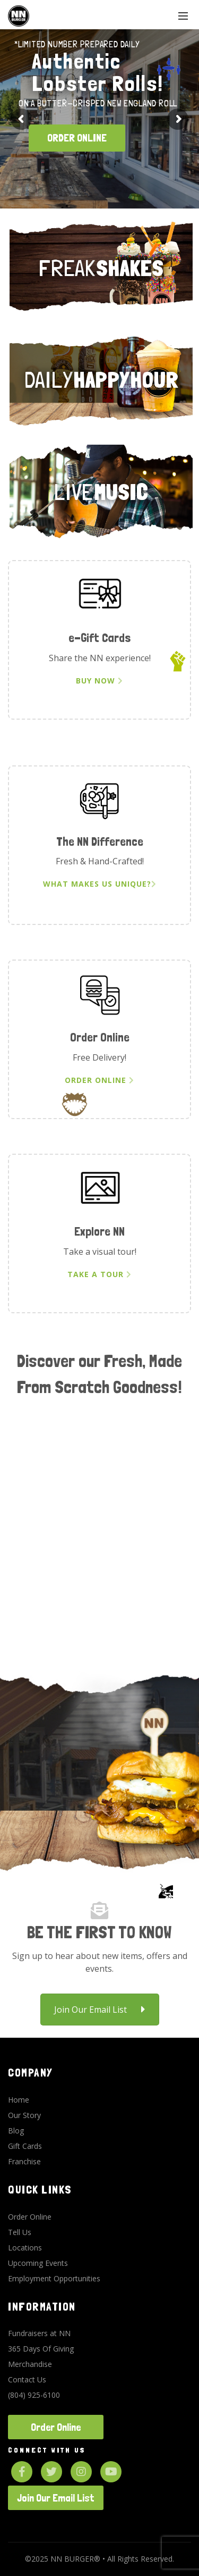  Describe the element at coordinates (169, 69) in the screenshot. I see `join or schedule a meeting` at that location.